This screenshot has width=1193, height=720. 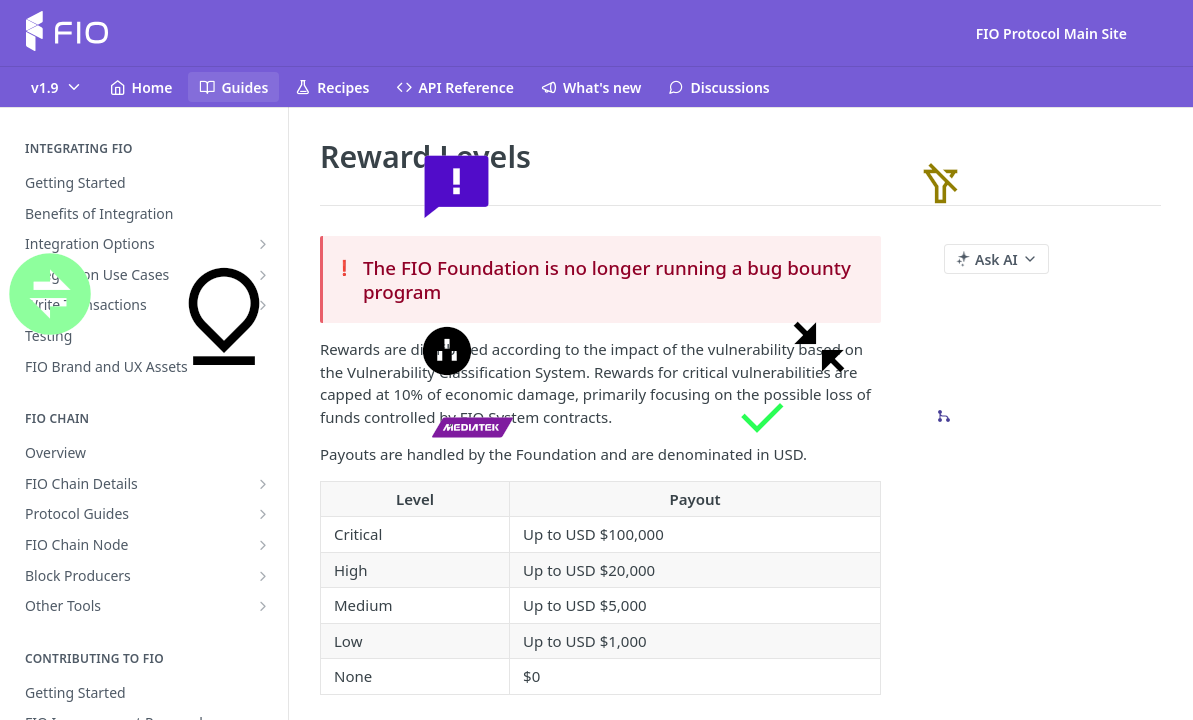 What do you see at coordinates (456, 184) in the screenshot?
I see `submit feedback or report an issue` at bounding box center [456, 184].